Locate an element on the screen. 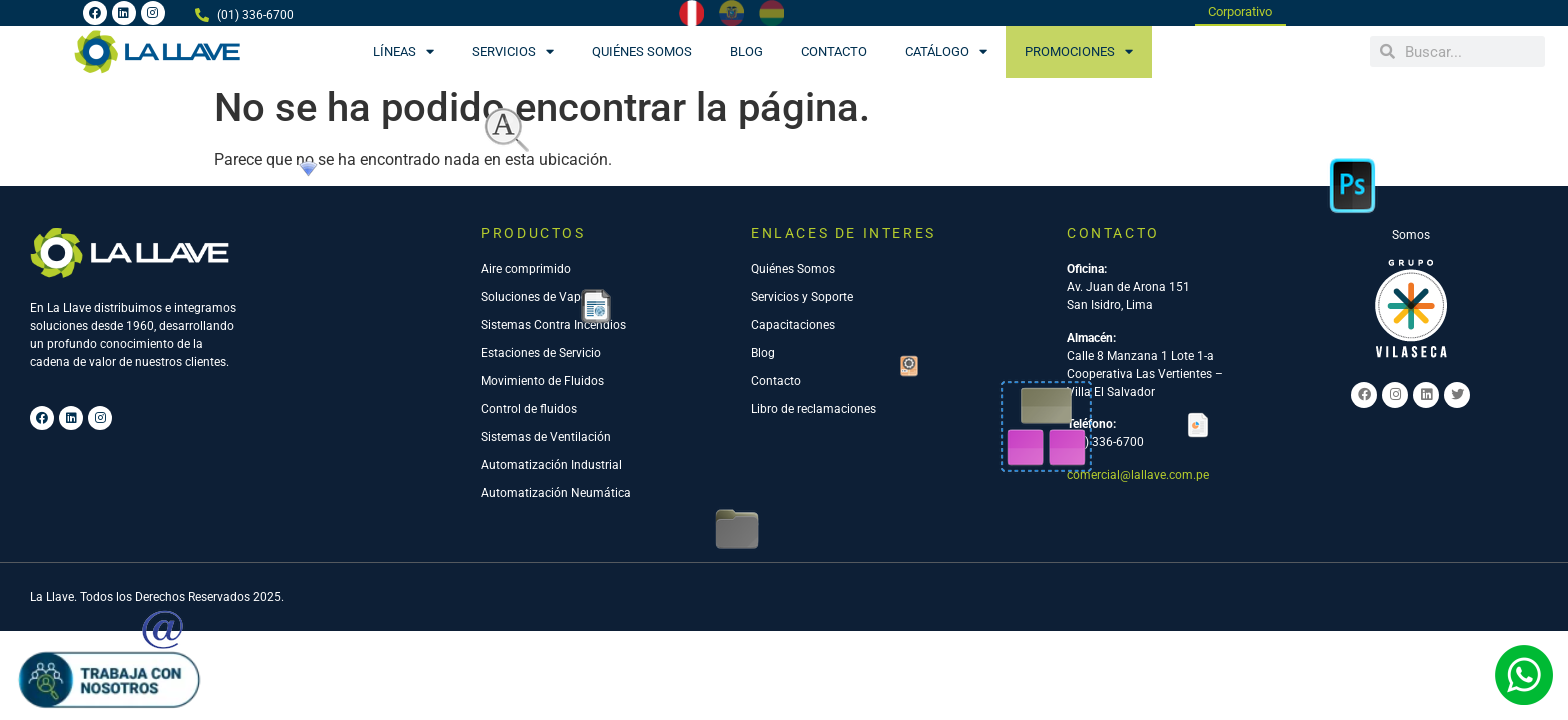 Image resolution: width=1568 pixels, height=720 pixels. indicates wireless network connection status is located at coordinates (308, 168).